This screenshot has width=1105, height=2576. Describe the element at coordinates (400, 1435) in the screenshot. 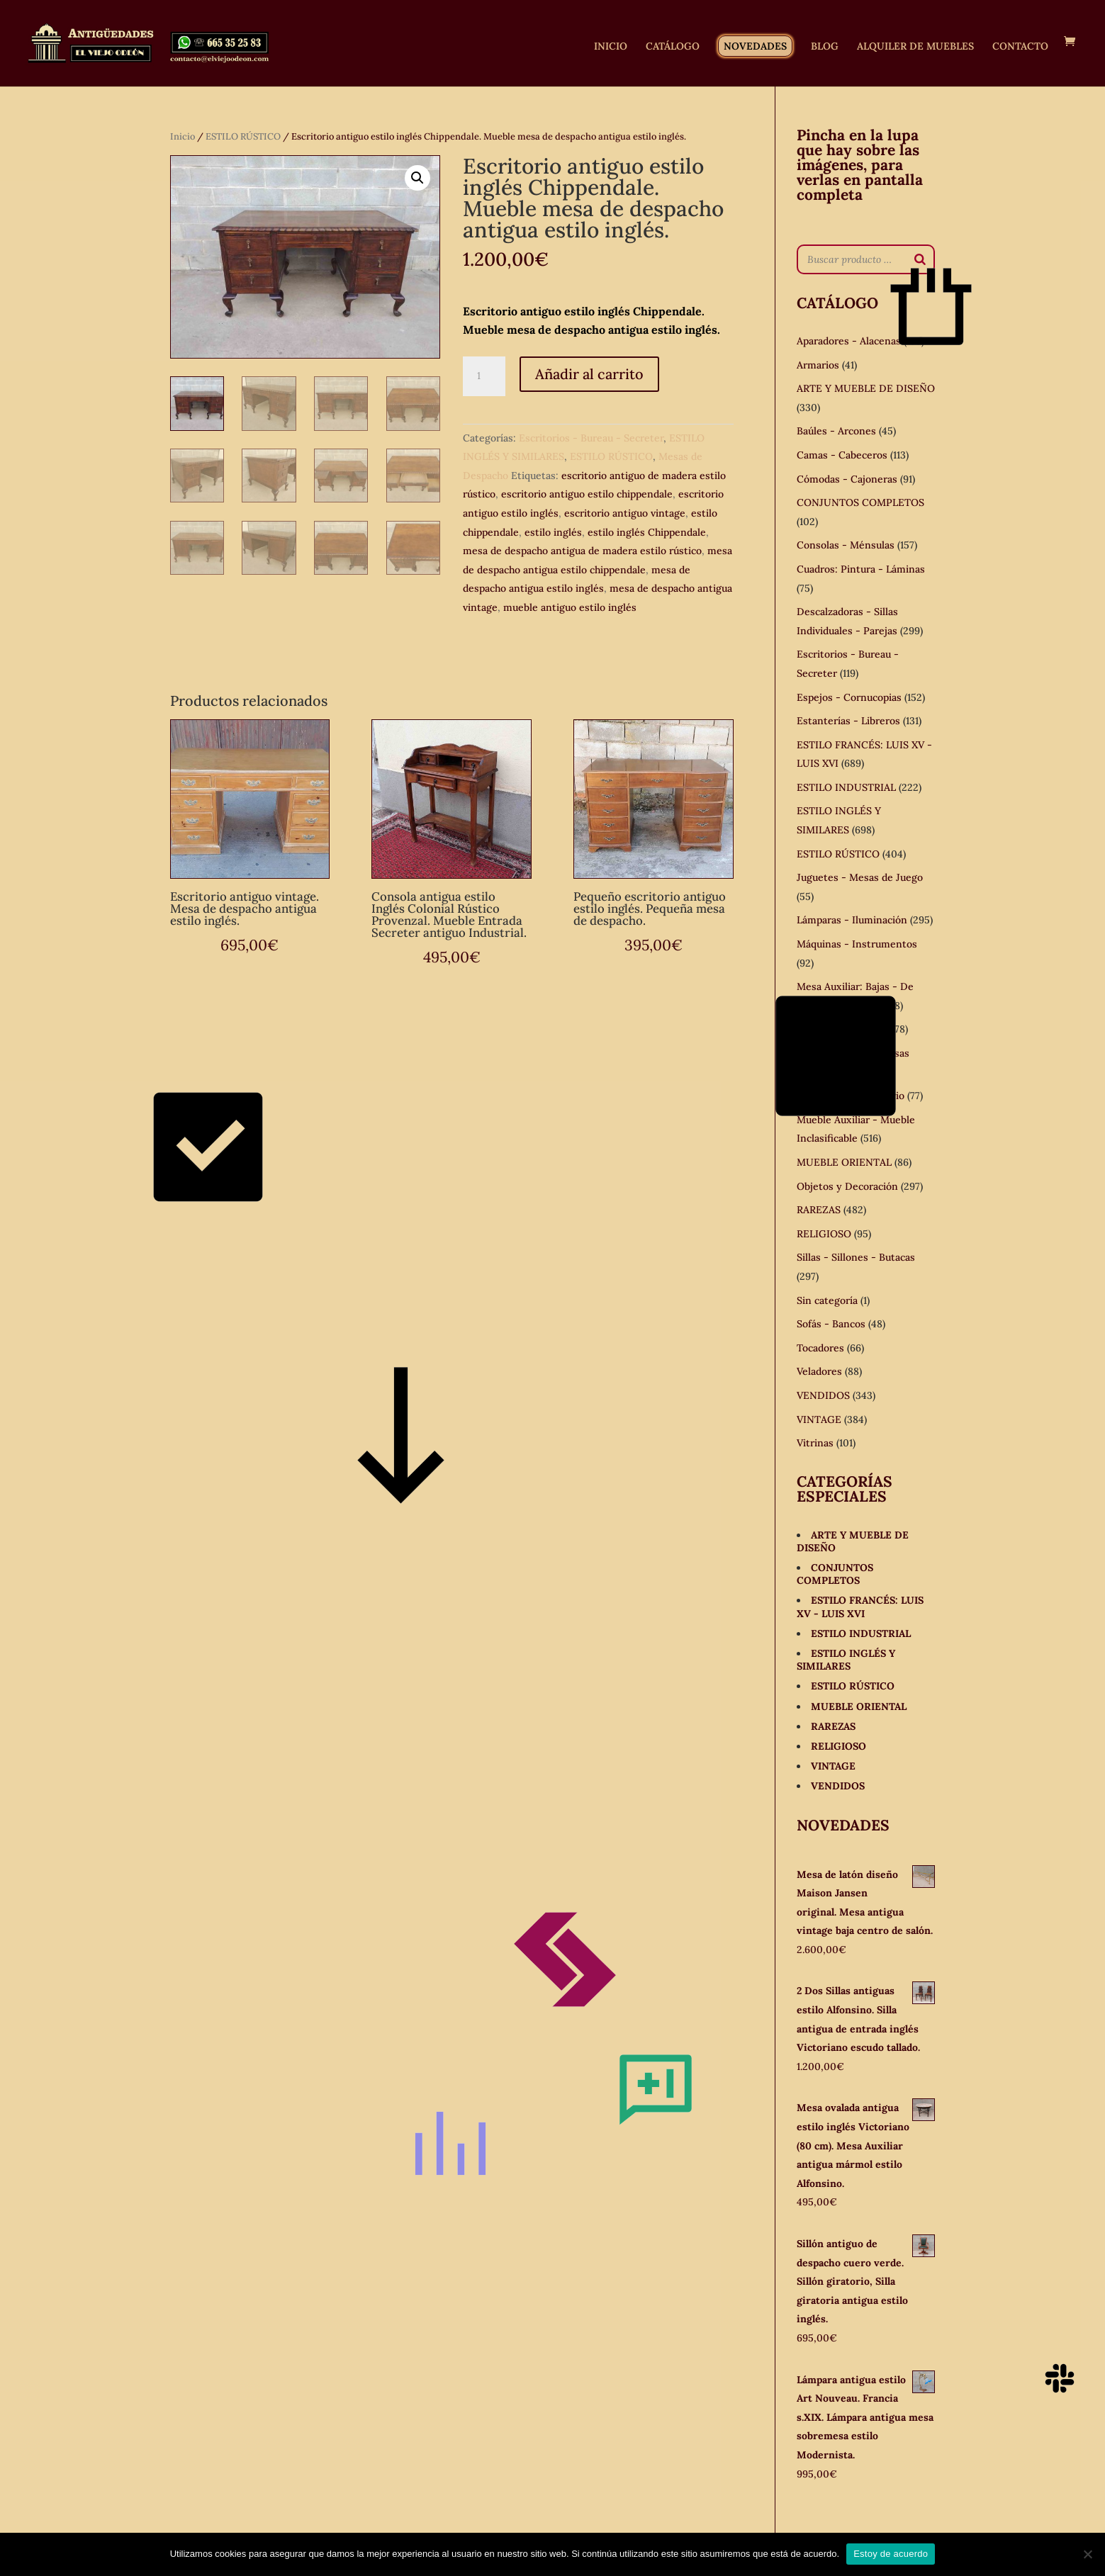

I see `scroll down for more content` at that location.